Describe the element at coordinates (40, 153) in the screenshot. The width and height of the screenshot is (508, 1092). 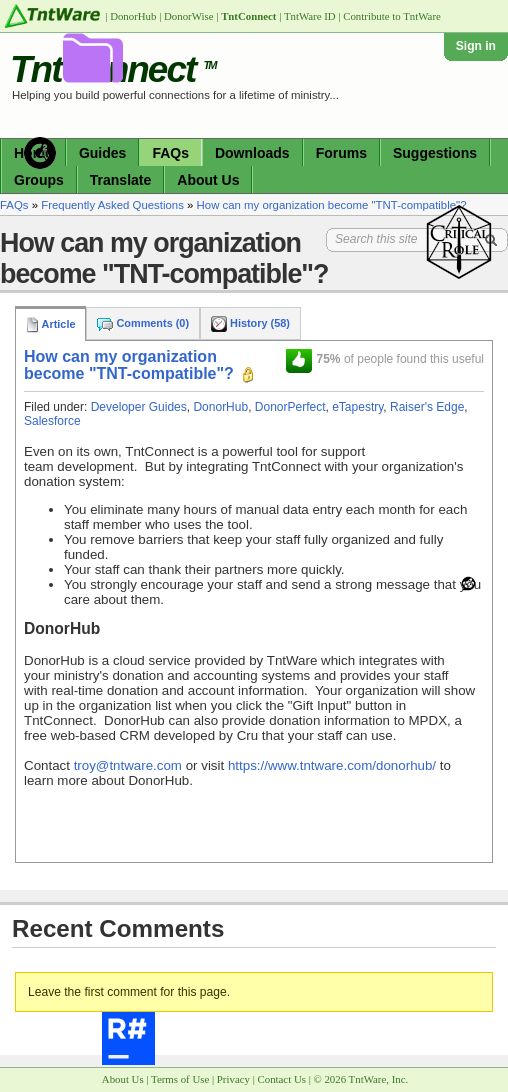
I see `view G2 reviews and ratings` at that location.